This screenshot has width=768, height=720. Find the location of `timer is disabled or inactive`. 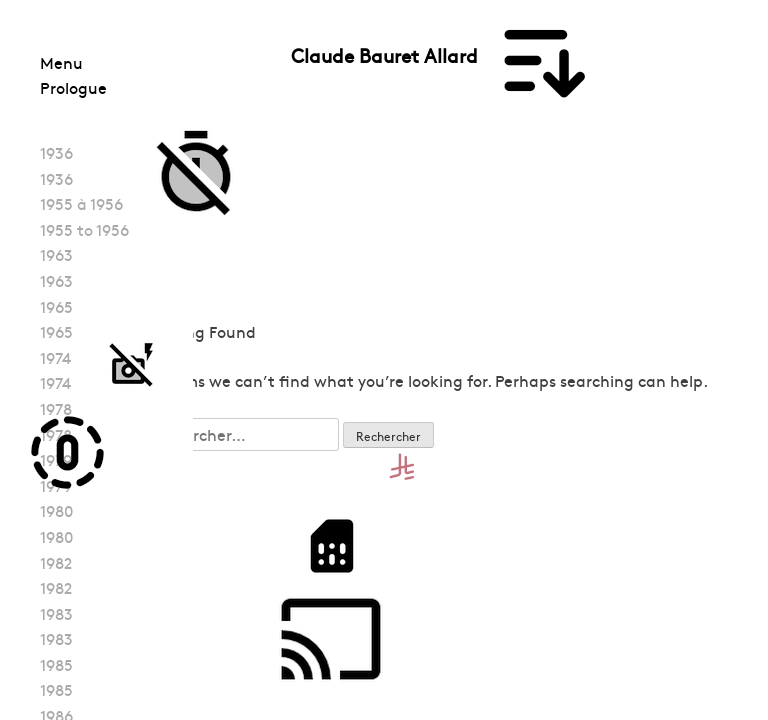

timer is disabled or inactive is located at coordinates (196, 173).